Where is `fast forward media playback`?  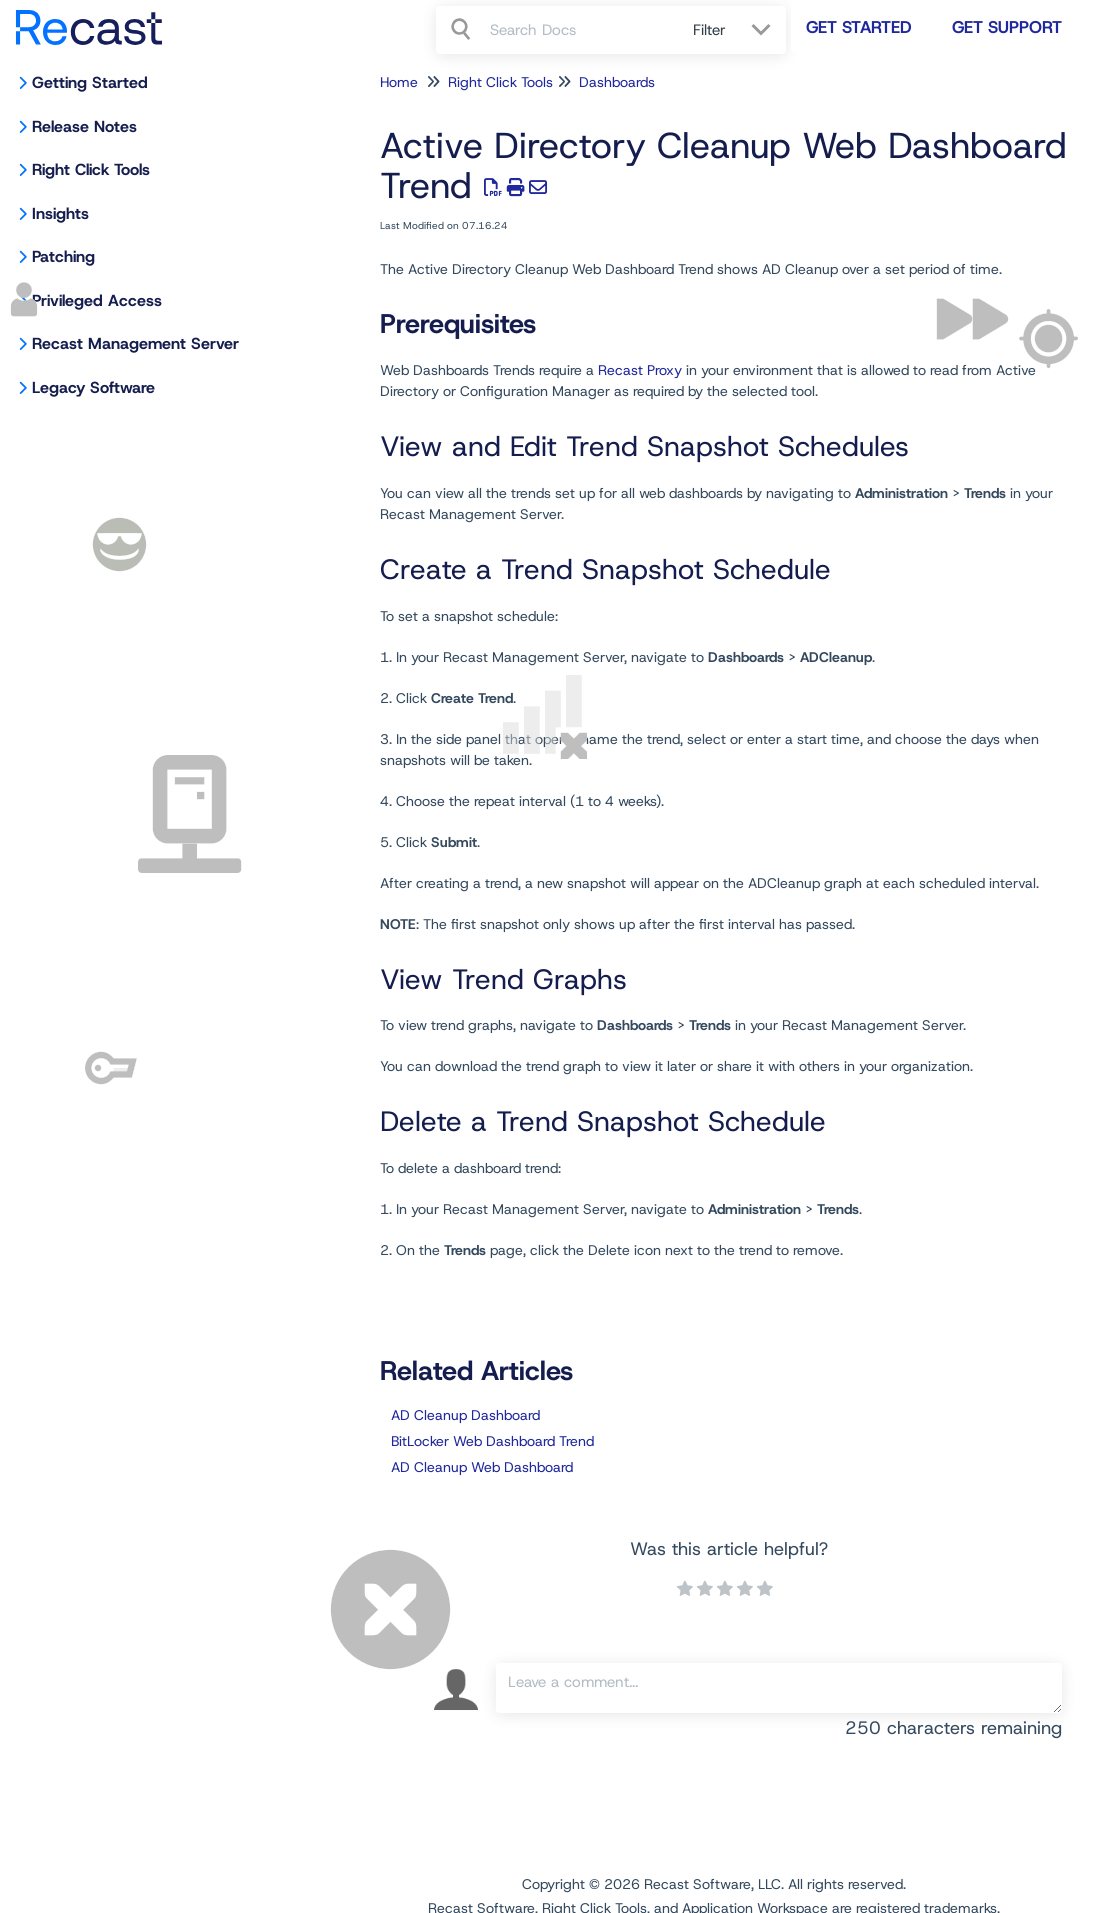 fast forward media playback is located at coordinates (973, 319).